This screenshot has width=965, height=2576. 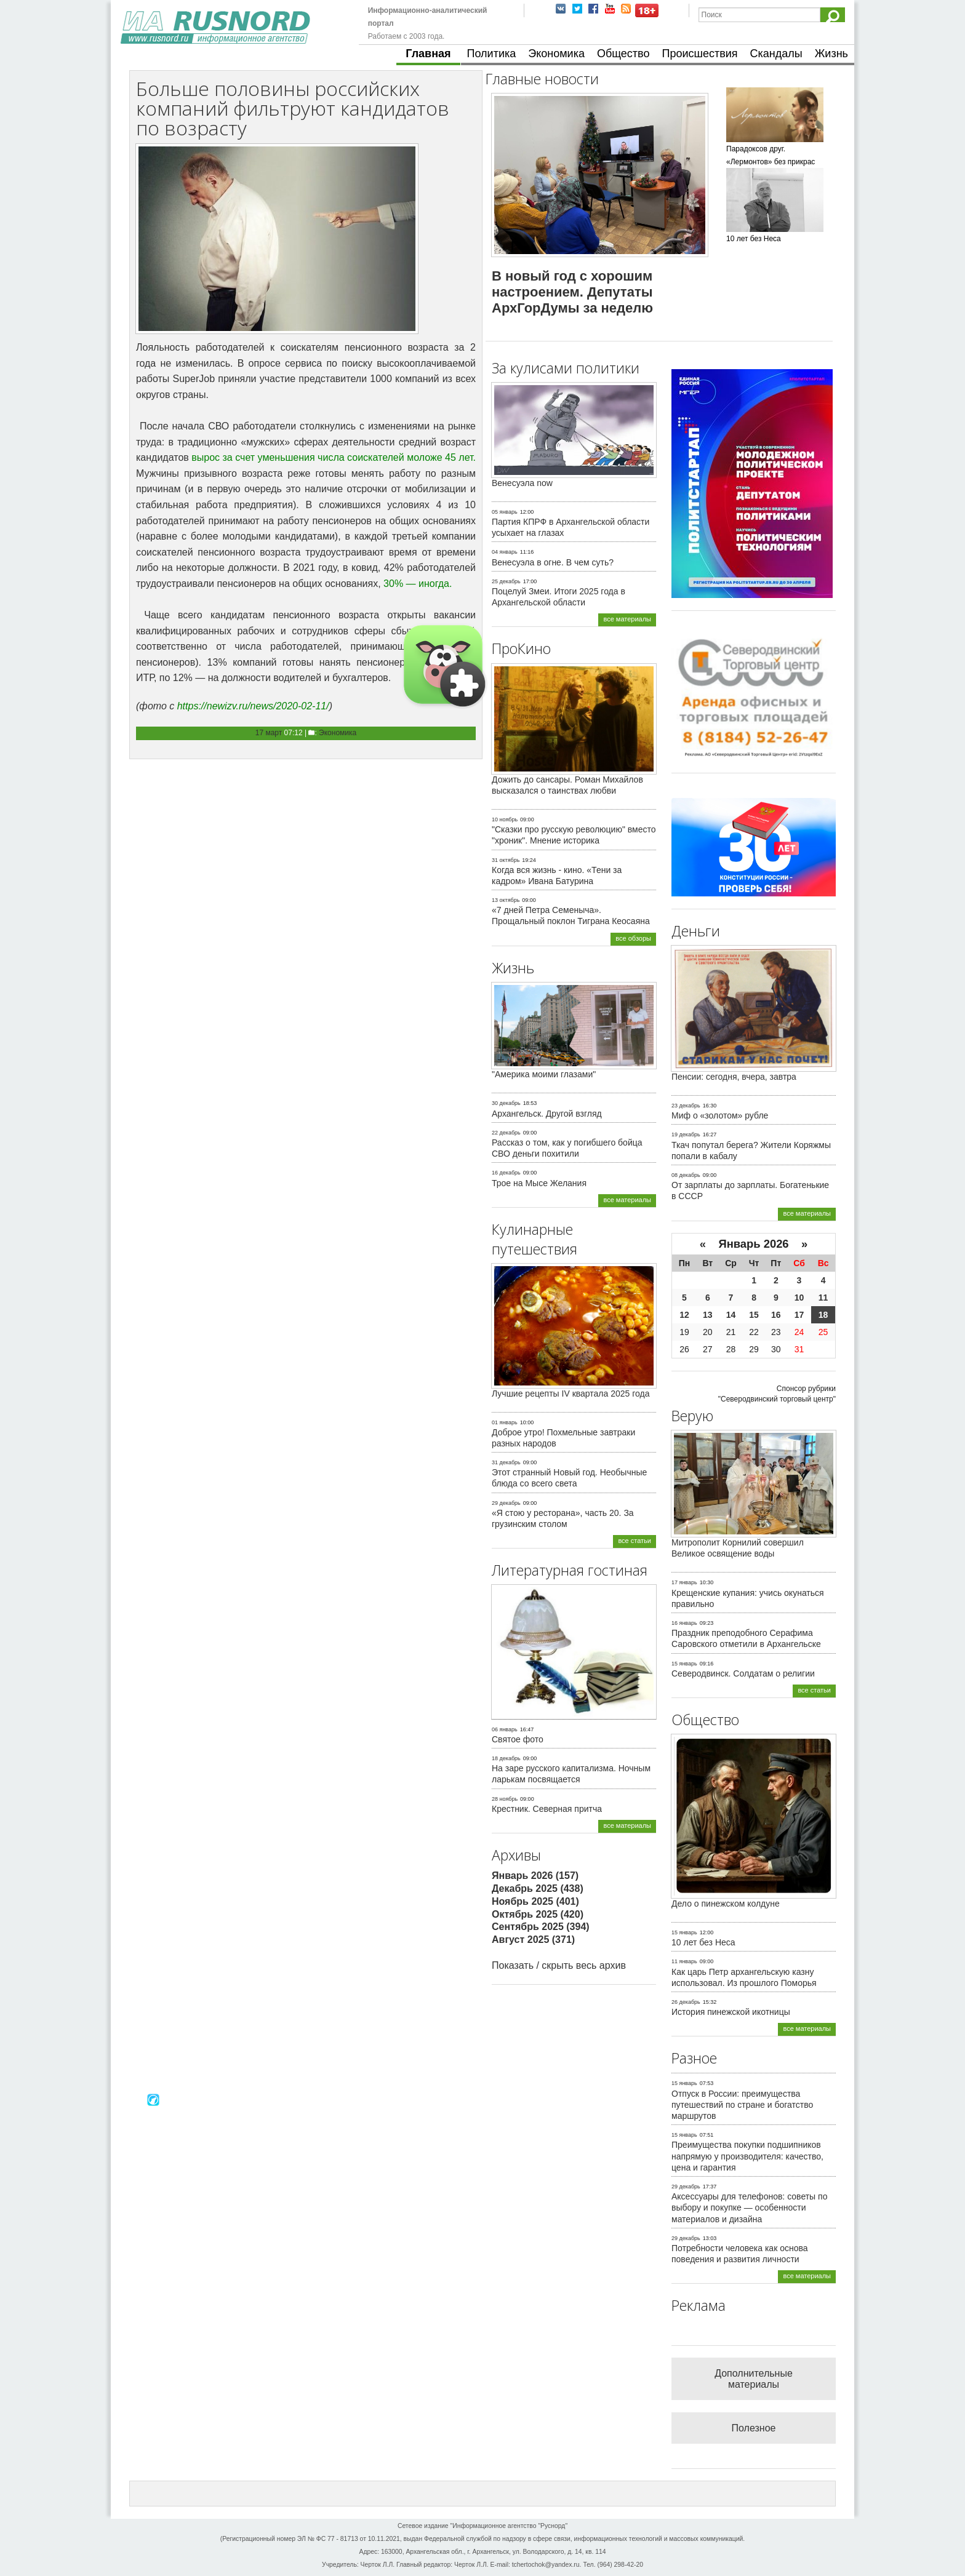 I want to click on open librewolf browser, so click(x=153, y=2100).